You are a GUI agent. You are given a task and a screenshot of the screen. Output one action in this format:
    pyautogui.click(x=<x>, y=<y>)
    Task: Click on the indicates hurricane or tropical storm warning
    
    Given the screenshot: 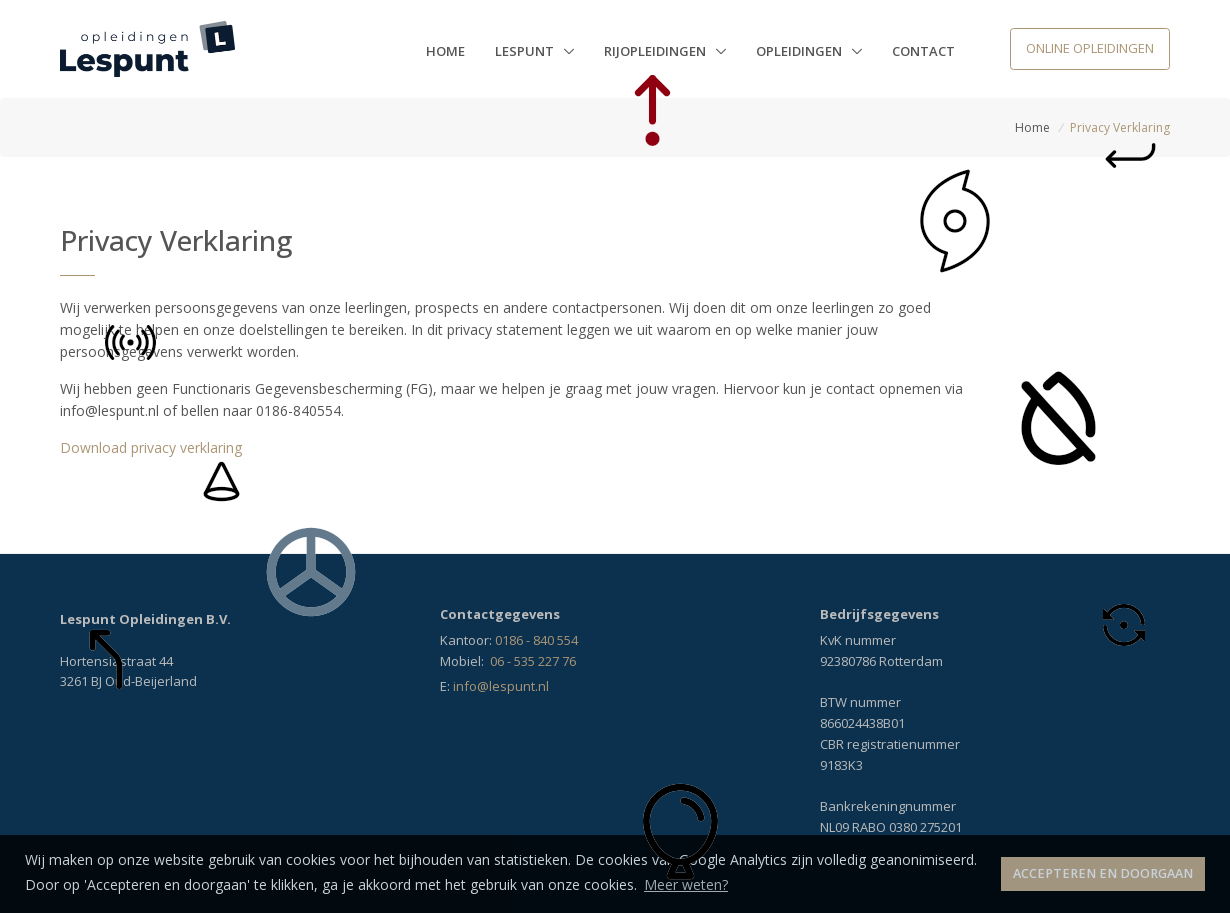 What is the action you would take?
    pyautogui.click(x=955, y=221)
    